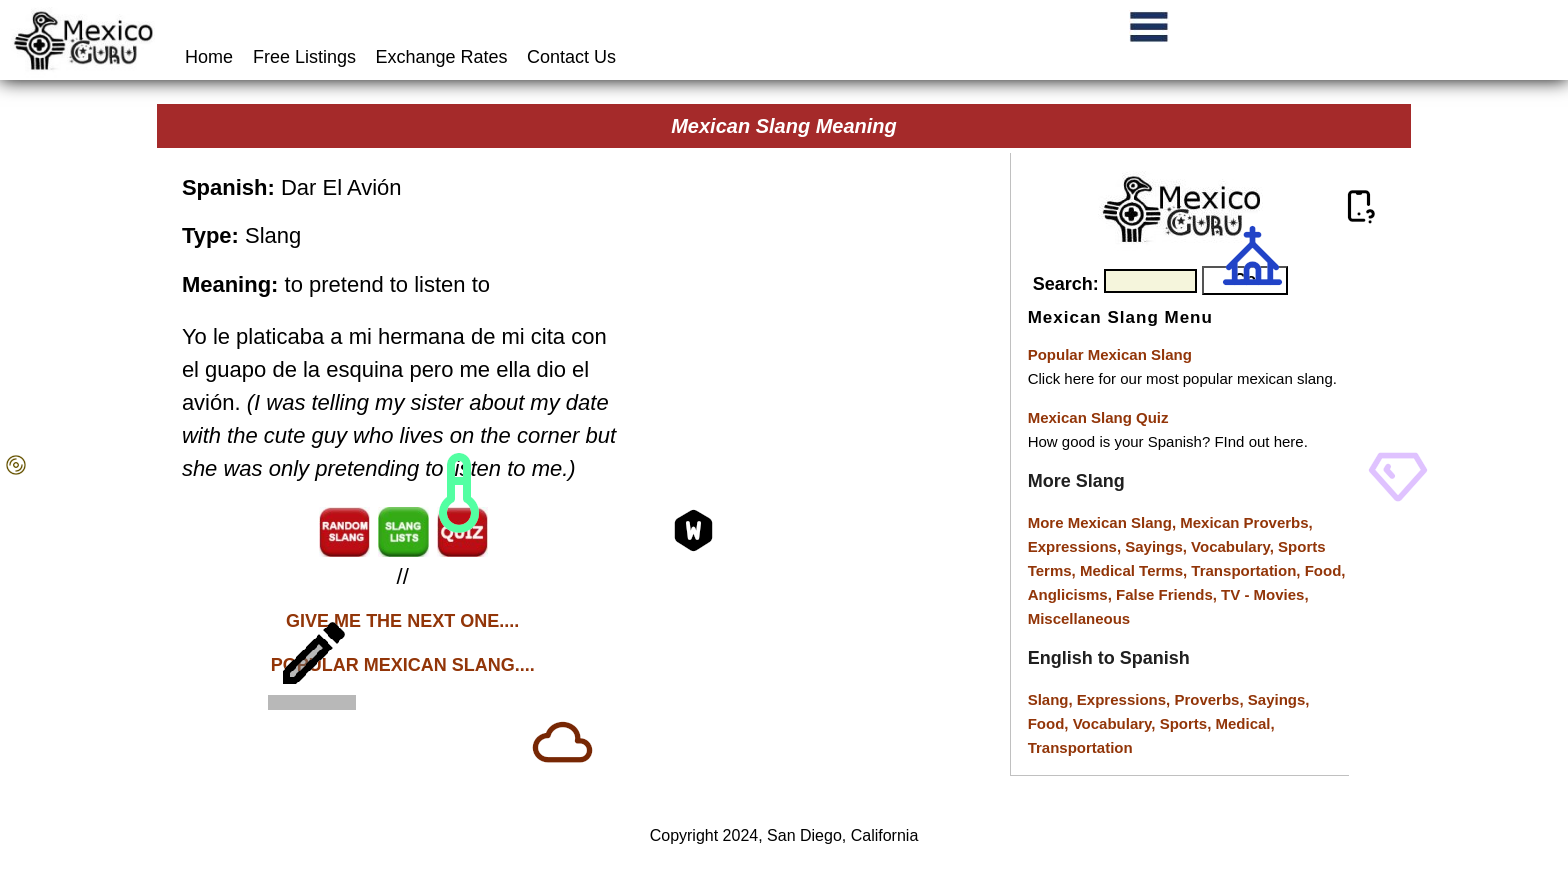  Describe the element at coordinates (1398, 476) in the screenshot. I see `indicates premium or pro membership status` at that location.